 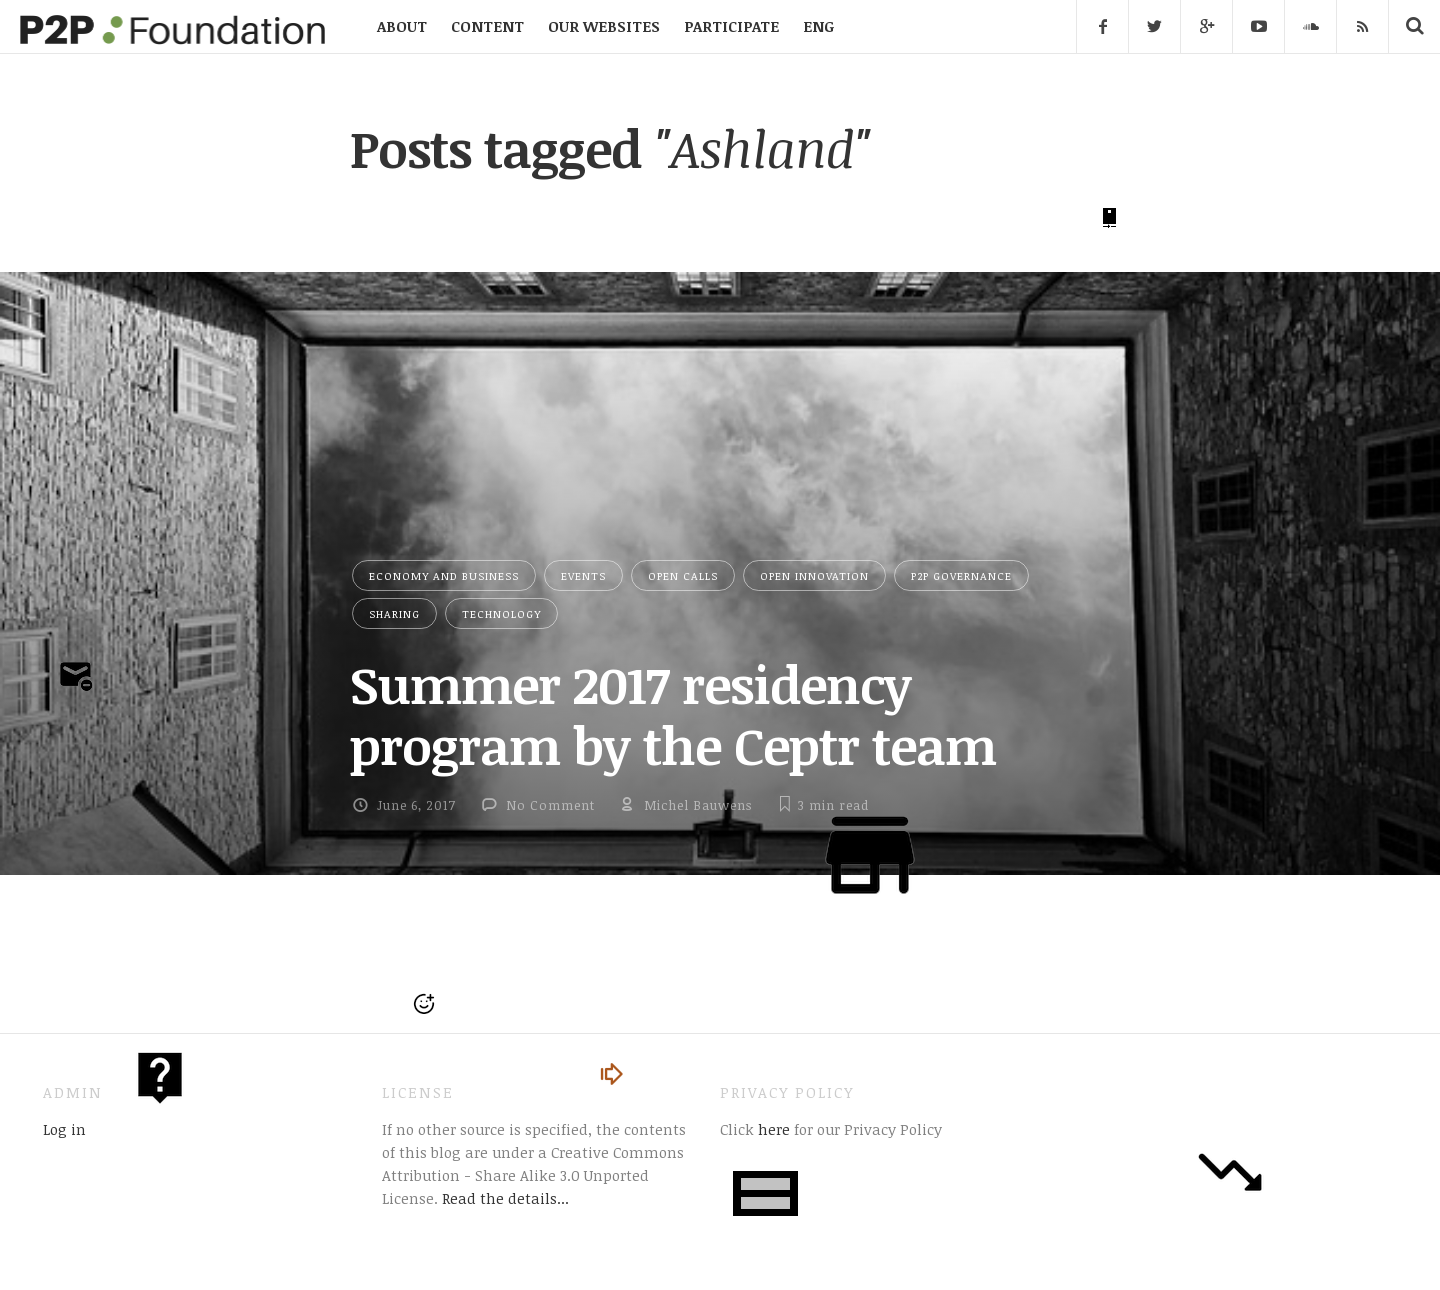 I want to click on move forward or proceed to next step, so click(x=611, y=1074).